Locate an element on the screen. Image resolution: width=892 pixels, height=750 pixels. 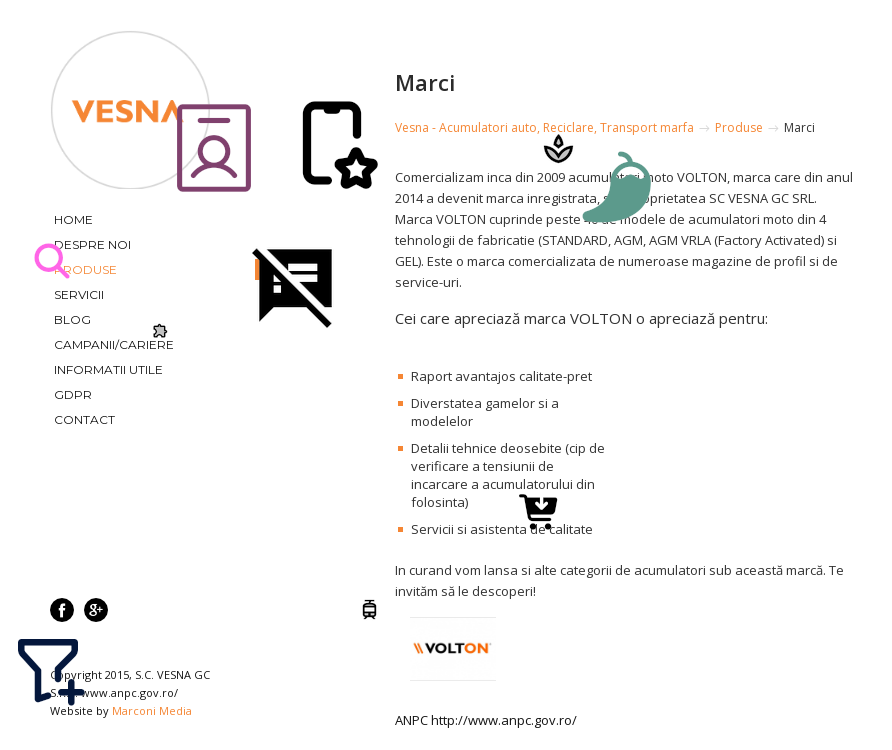
access spa or wellness services is located at coordinates (558, 148).